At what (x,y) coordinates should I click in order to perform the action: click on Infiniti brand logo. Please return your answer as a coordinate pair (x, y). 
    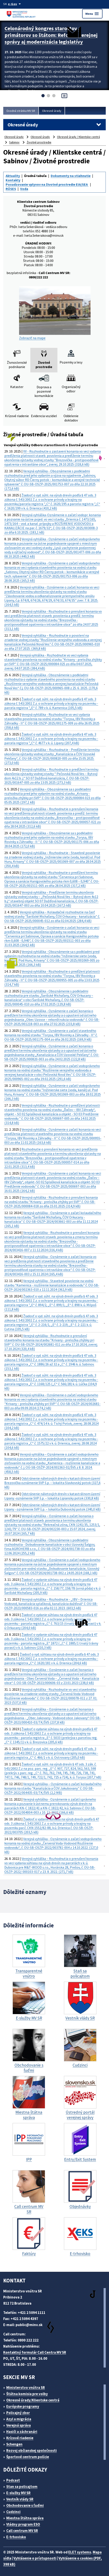
    Looking at the image, I should click on (53, 1816).